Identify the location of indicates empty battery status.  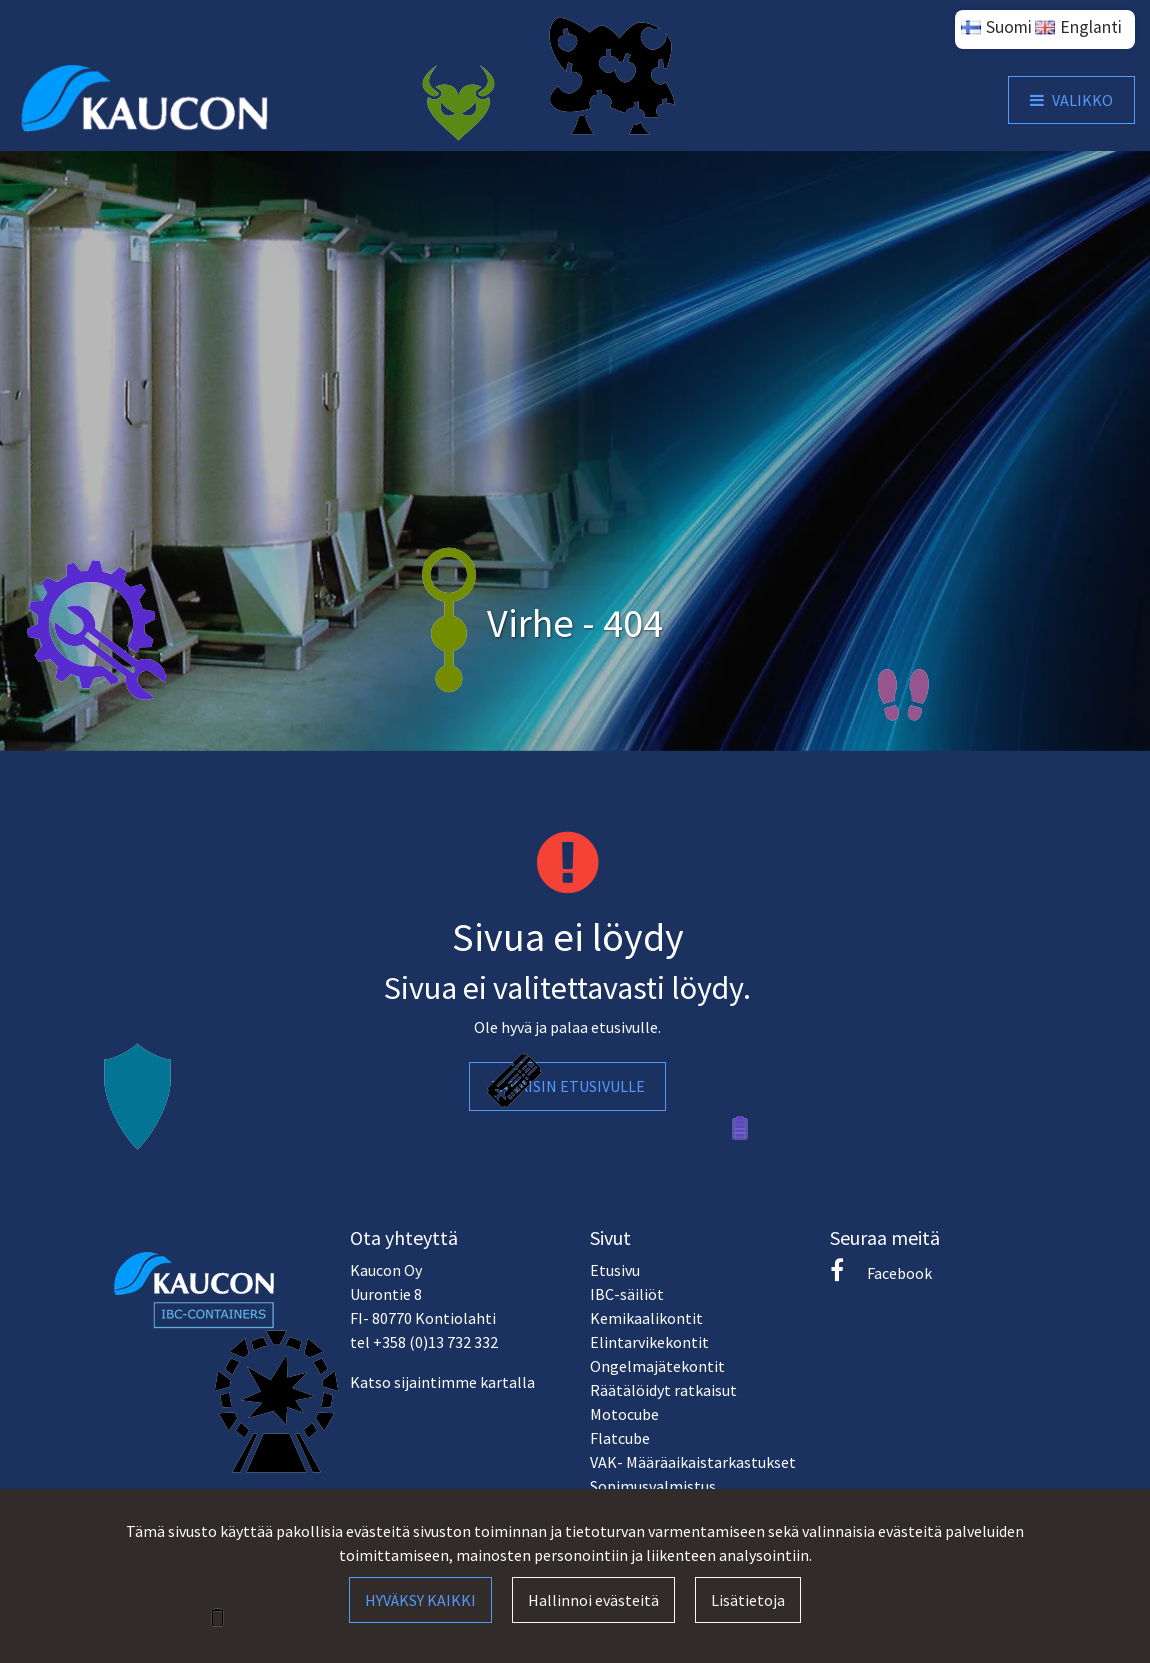
(217, 1617).